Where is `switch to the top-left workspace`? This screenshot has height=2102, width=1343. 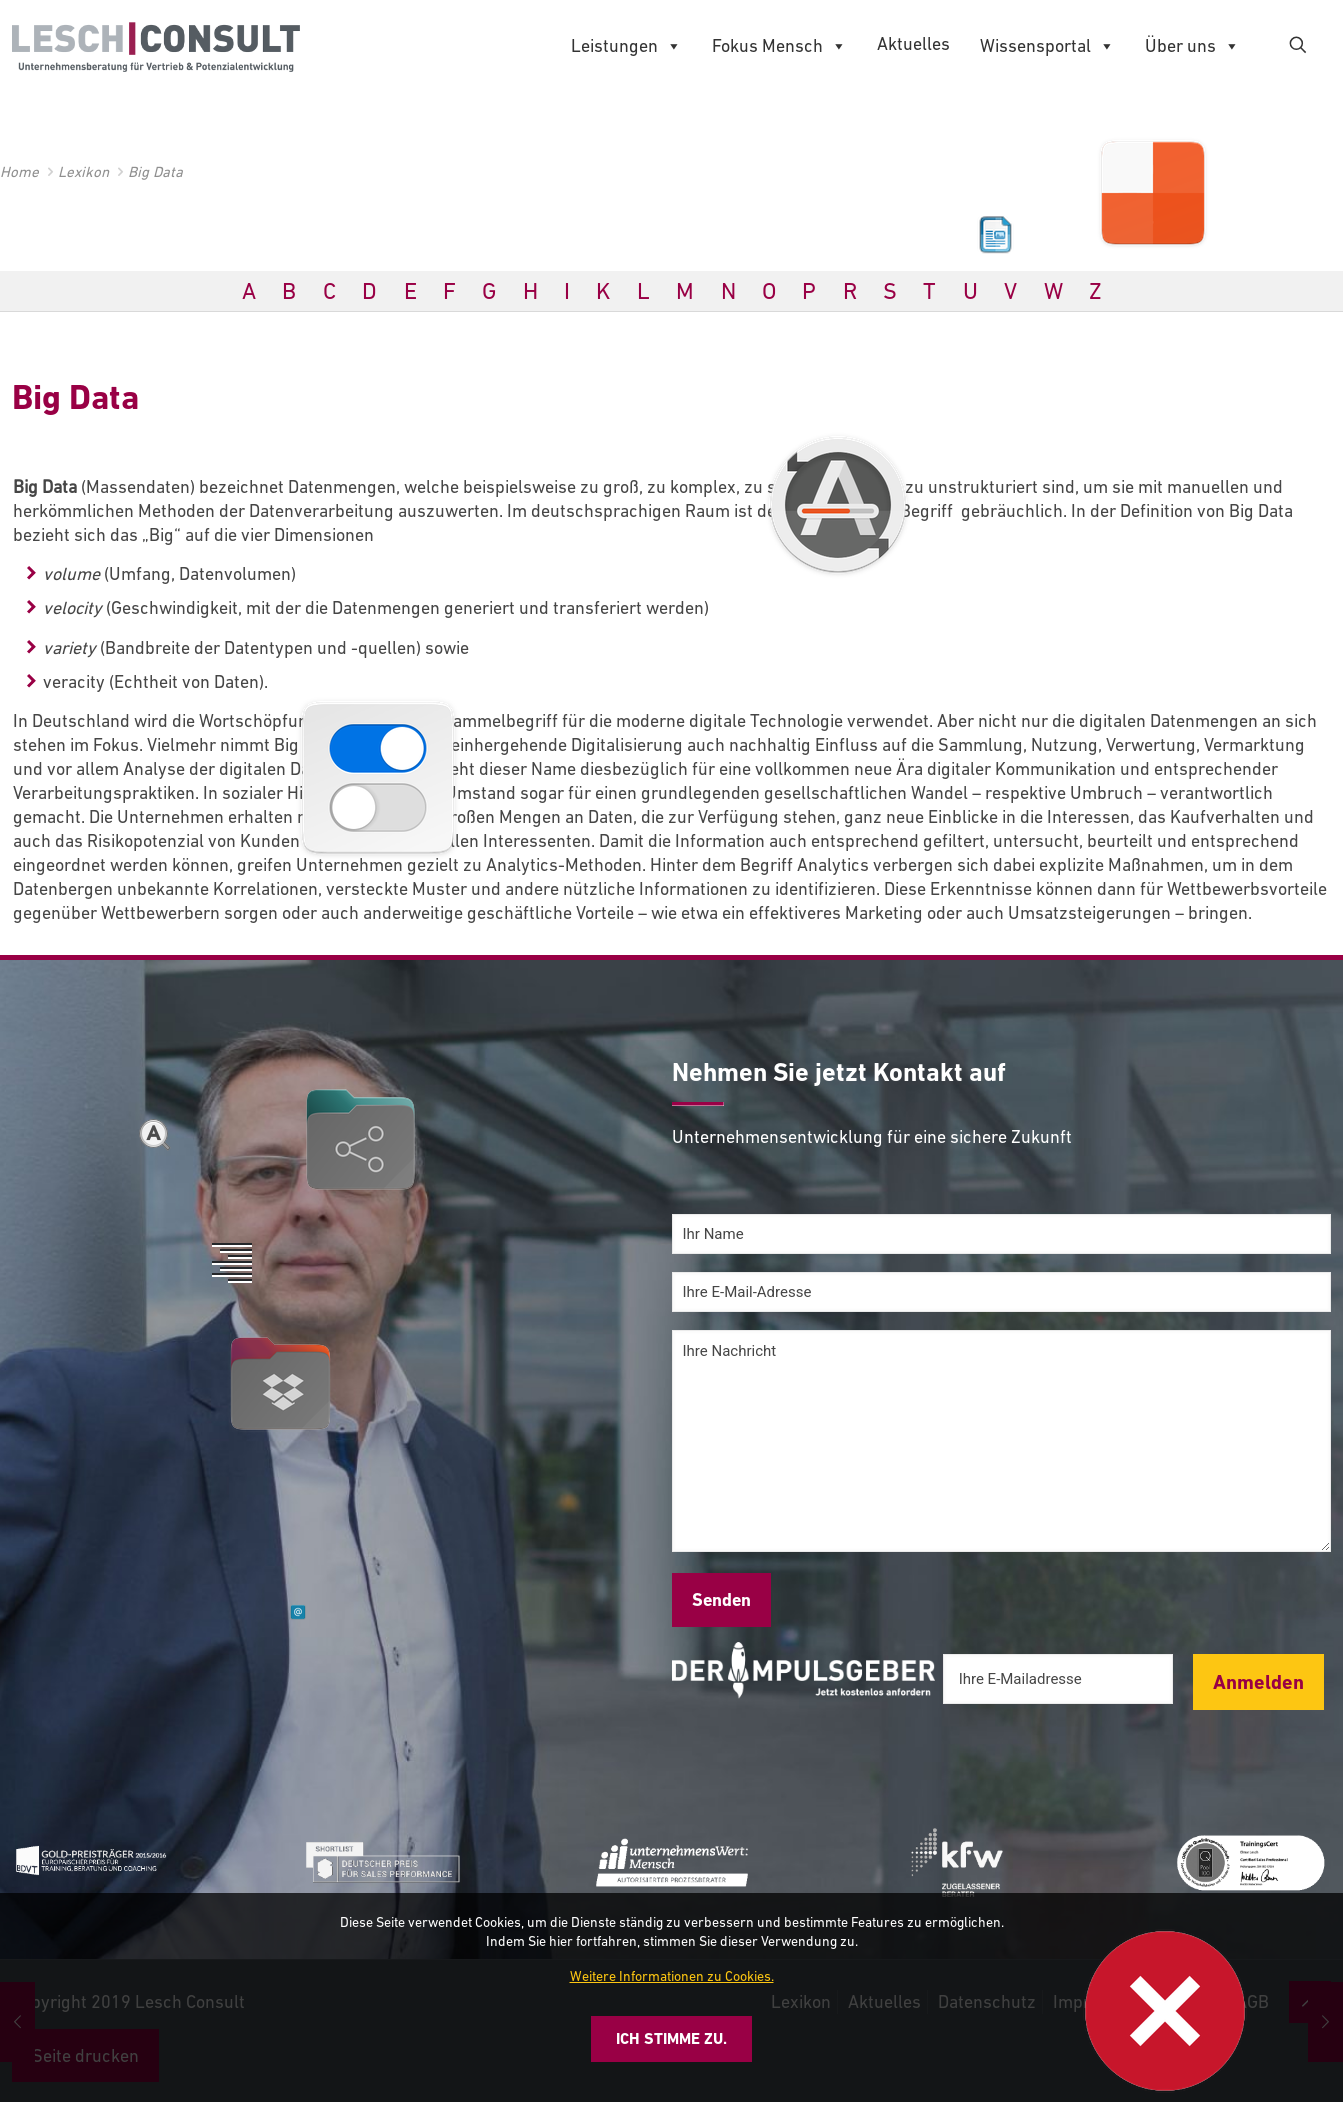 switch to the top-left workspace is located at coordinates (1153, 193).